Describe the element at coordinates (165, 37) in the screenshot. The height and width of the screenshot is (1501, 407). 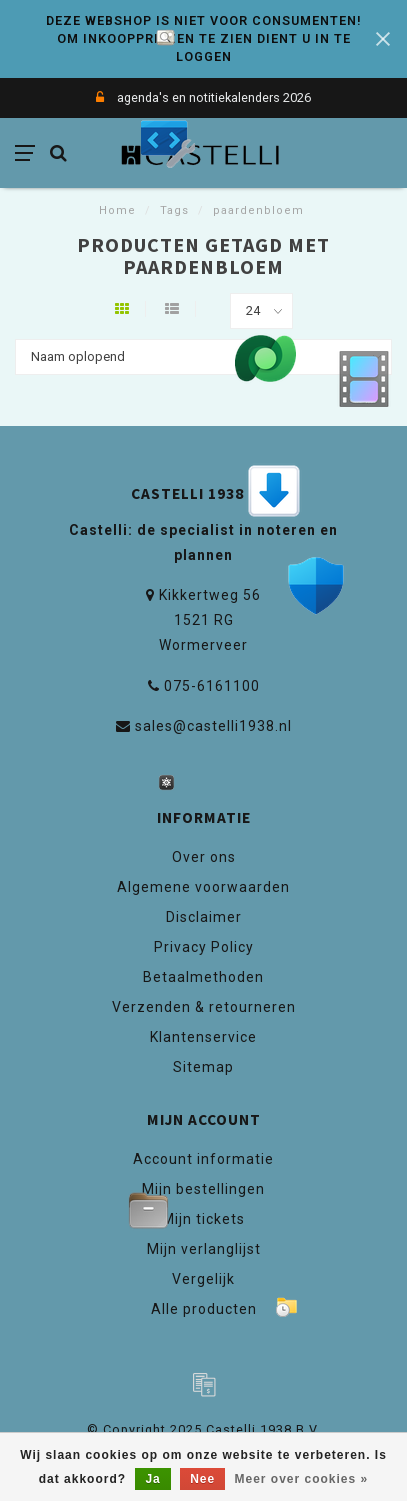
I see `open eye of gnome image viewer` at that location.